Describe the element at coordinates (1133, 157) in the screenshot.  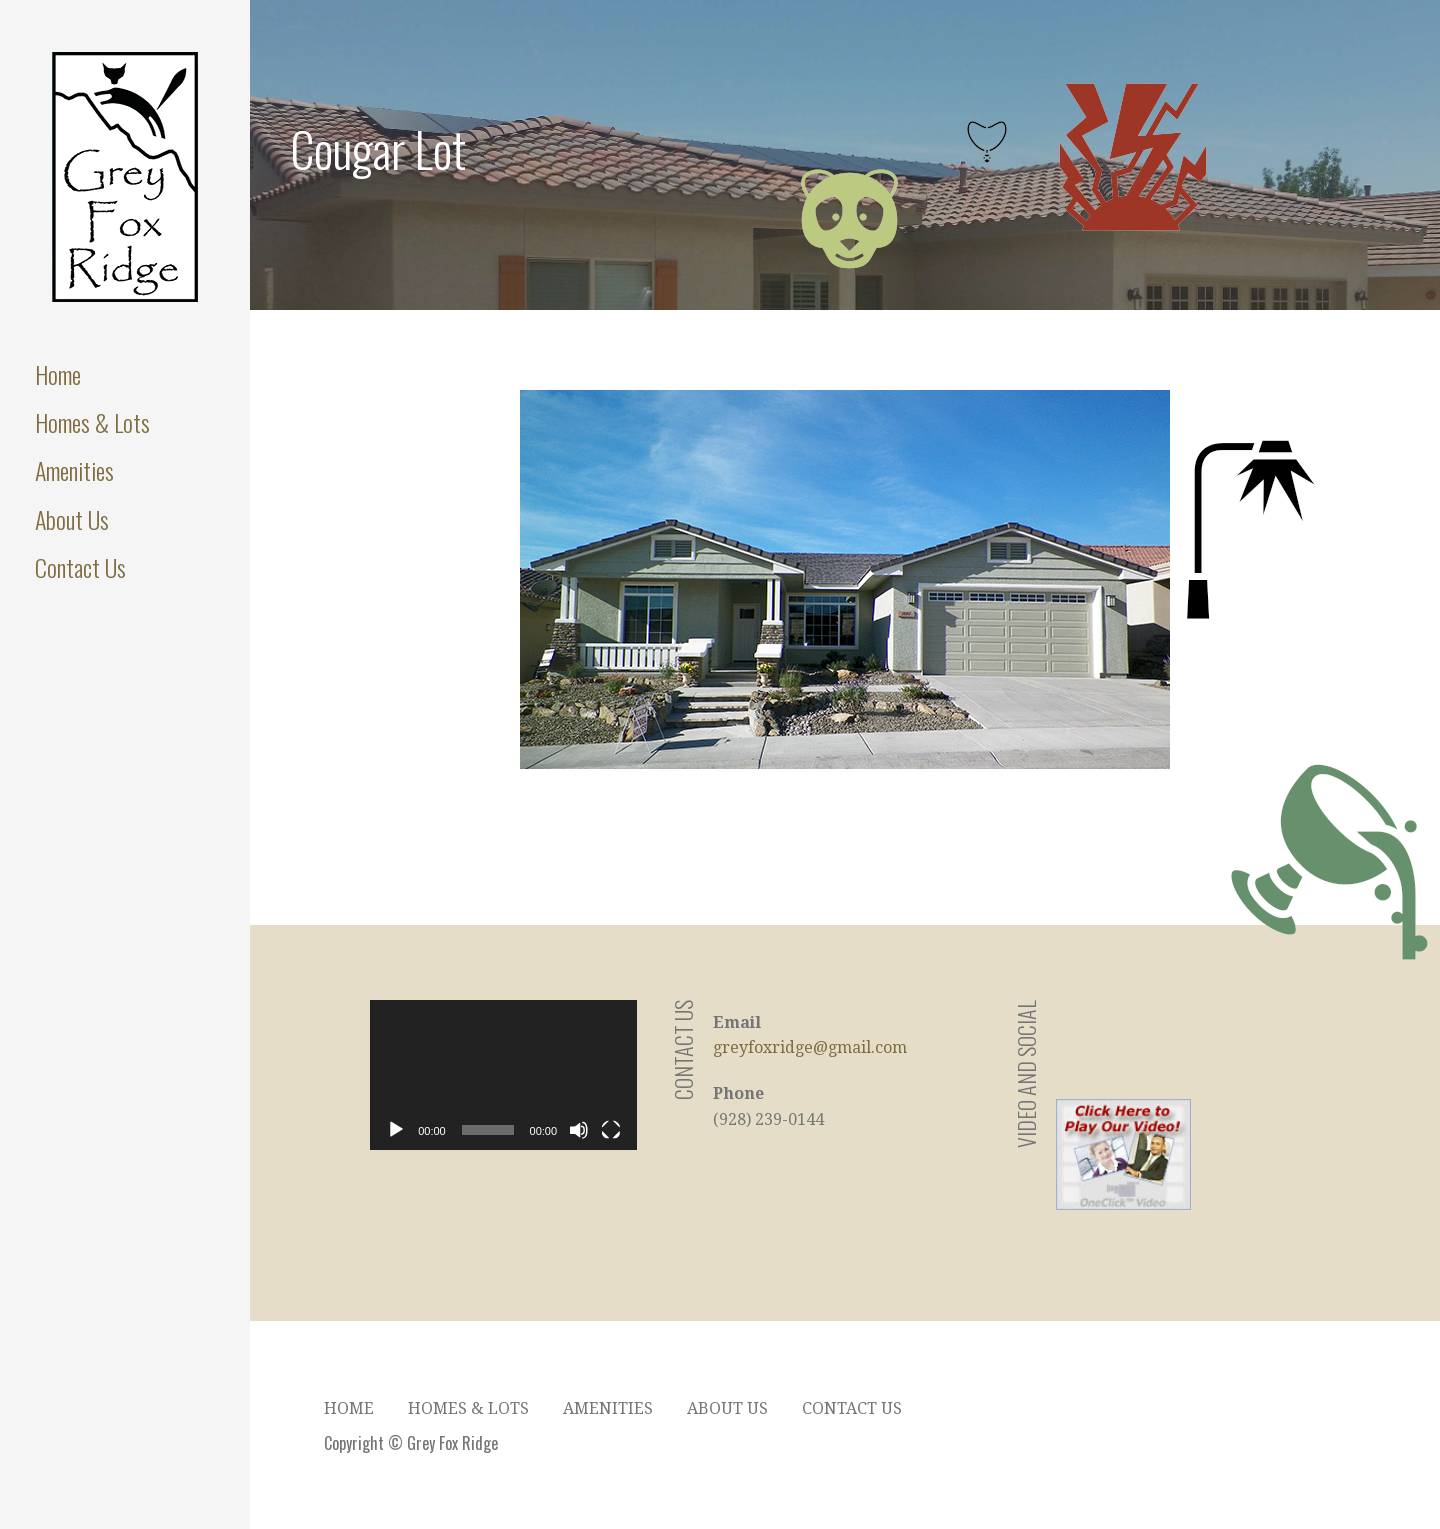
I see `indicates energy discharge or power dispersal` at that location.